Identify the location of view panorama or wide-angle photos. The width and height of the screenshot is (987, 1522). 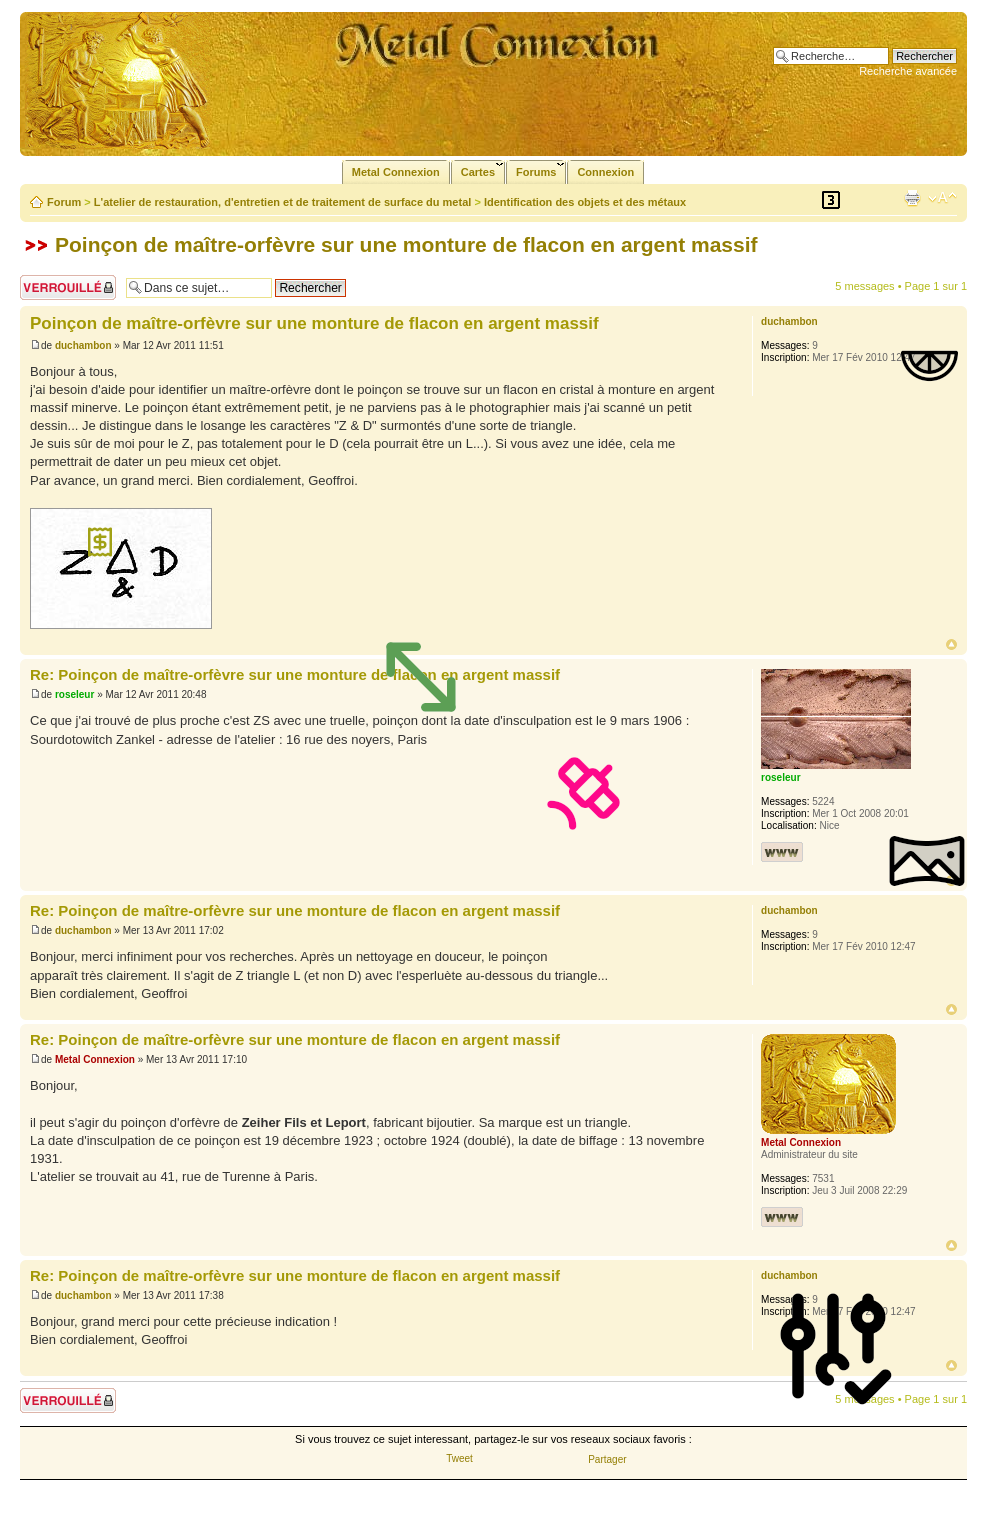
(927, 861).